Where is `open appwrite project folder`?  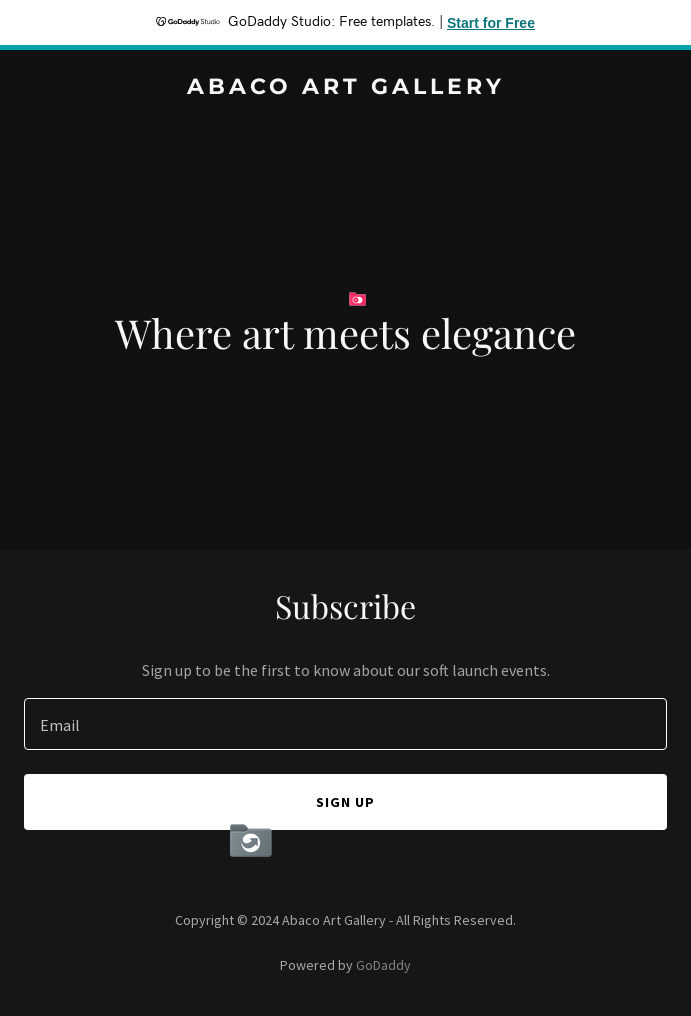 open appwrite project folder is located at coordinates (357, 299).